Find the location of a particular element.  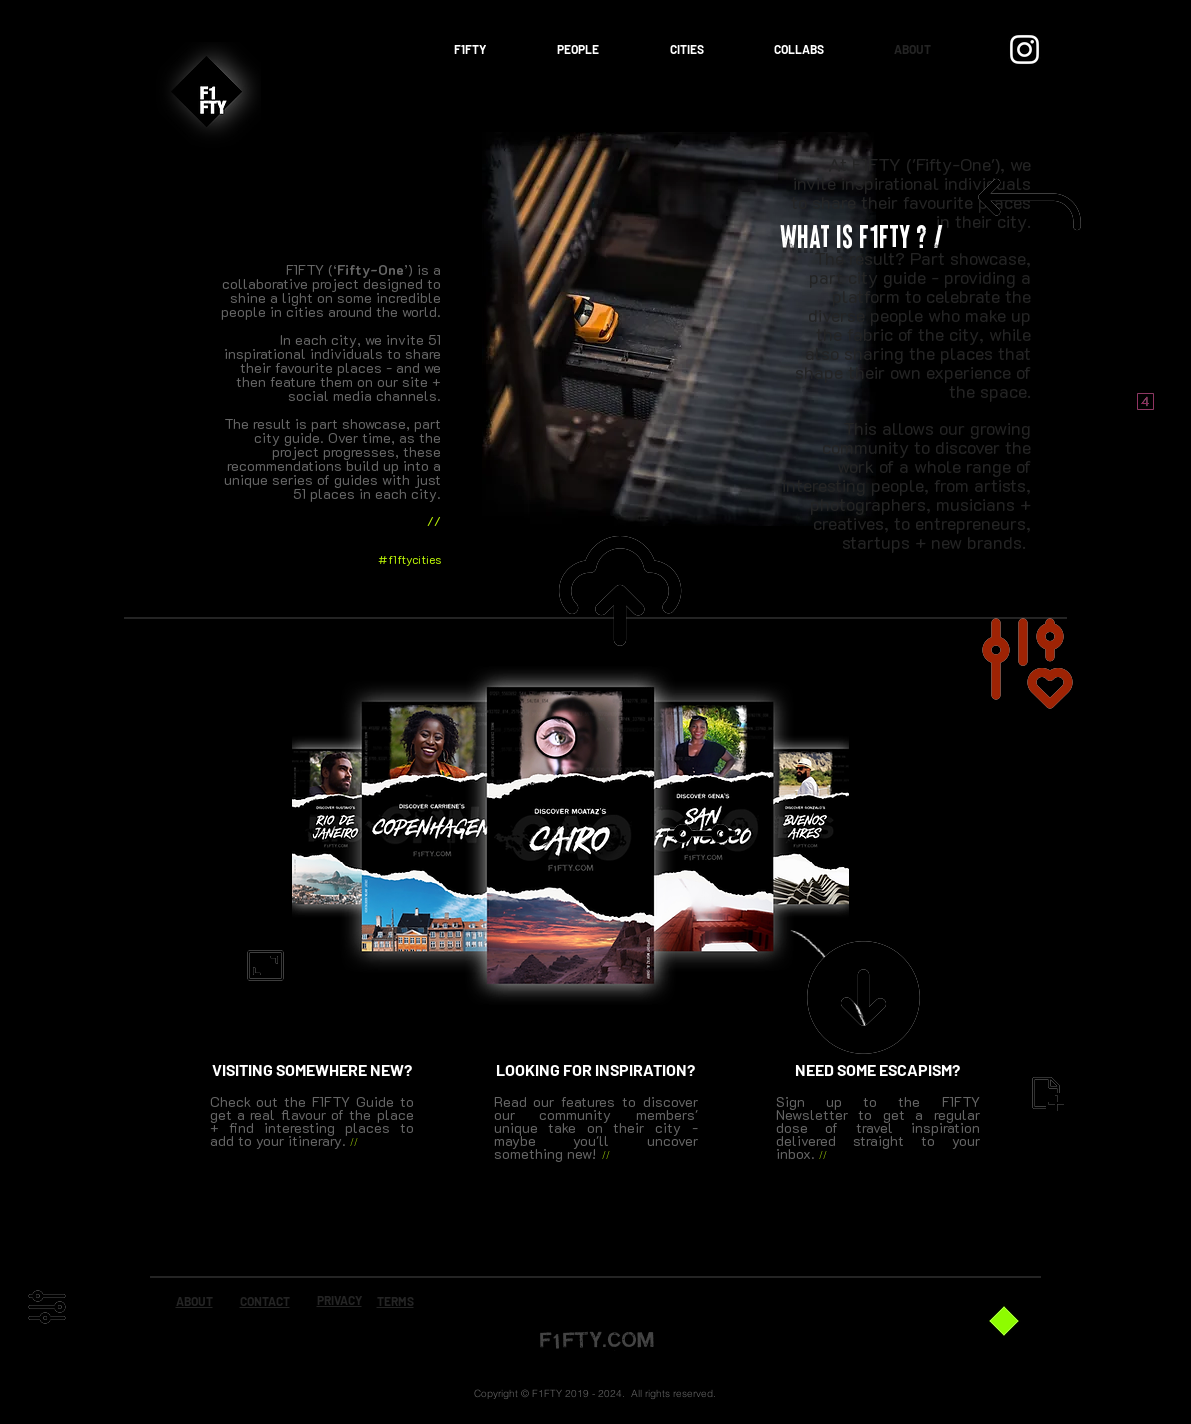

create a new file is located at coordinates (1046, 1093).